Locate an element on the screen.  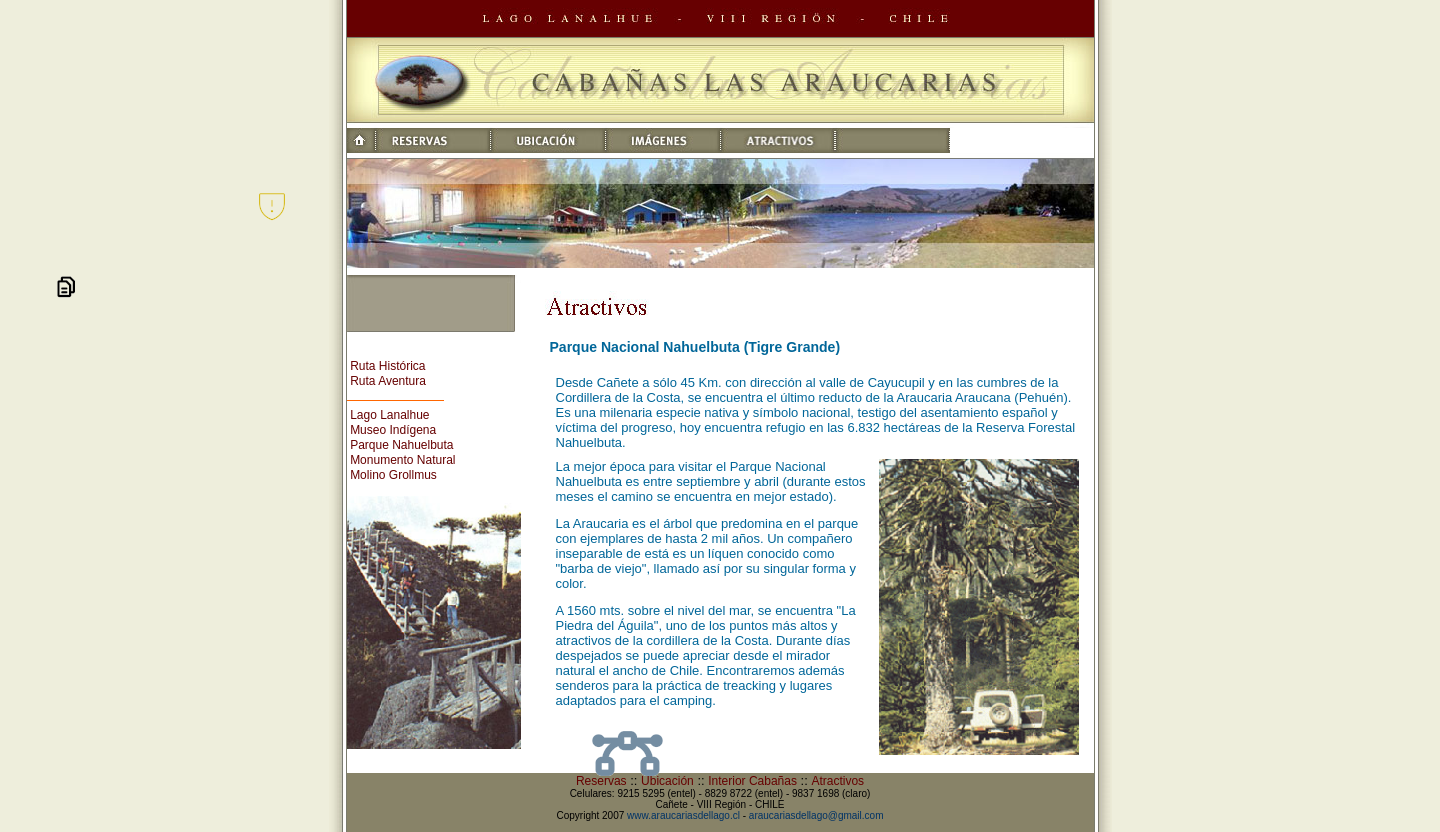
edit vector path with bezier curve handles is located at coordinates (627, 753).